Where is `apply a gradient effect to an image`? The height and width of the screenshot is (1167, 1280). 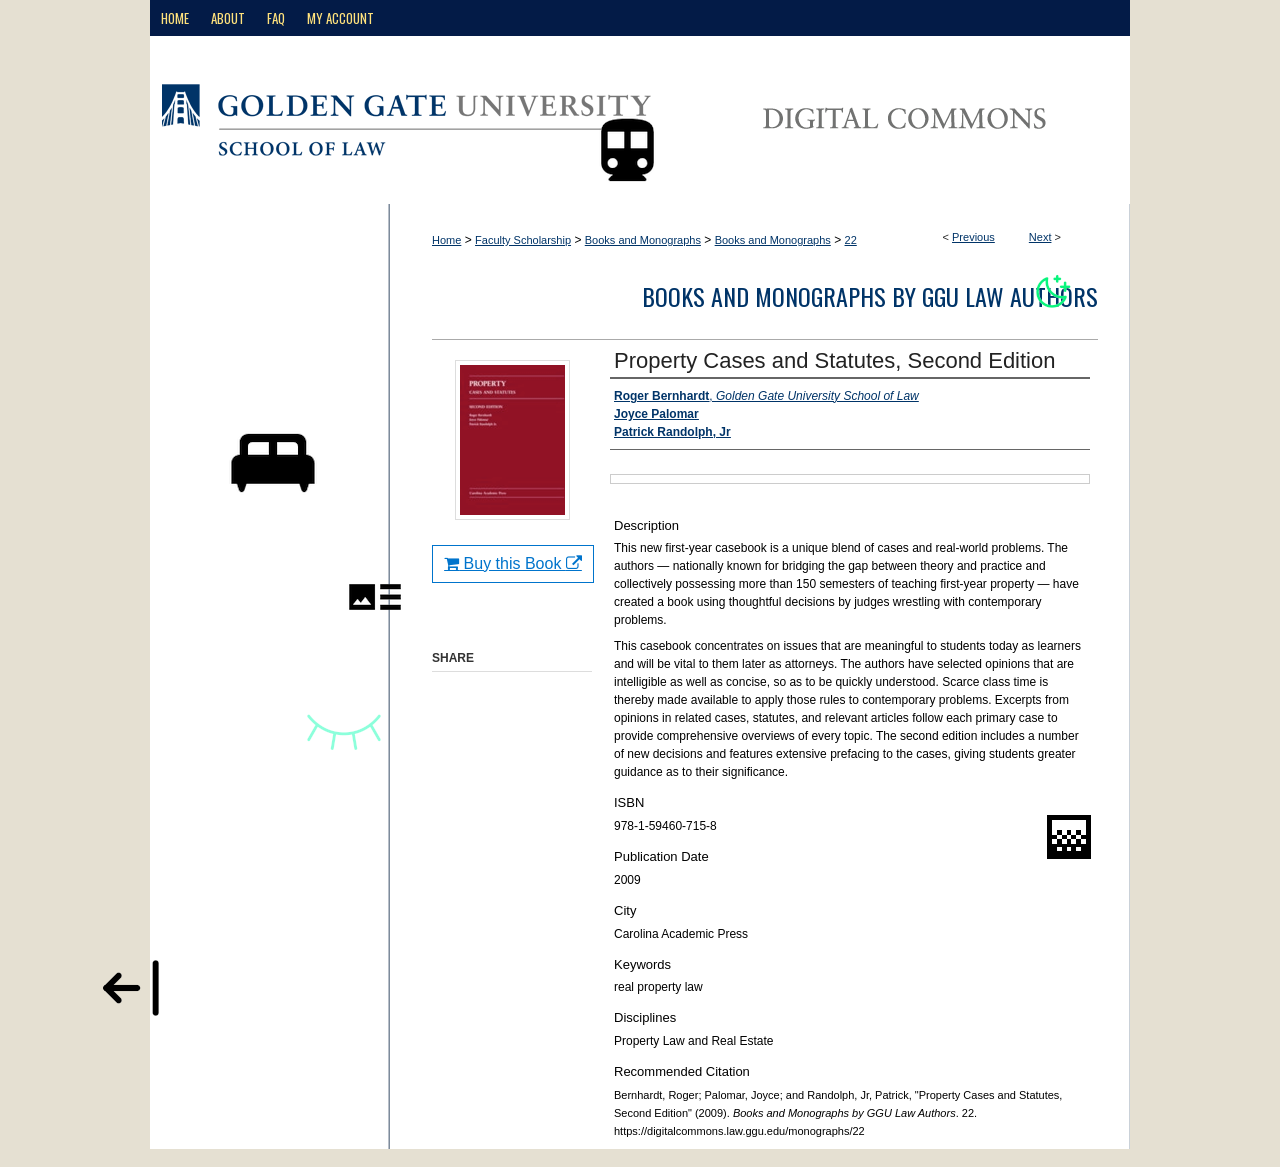
apply a gradient effect to an image is located at coordinates (1069, 837).